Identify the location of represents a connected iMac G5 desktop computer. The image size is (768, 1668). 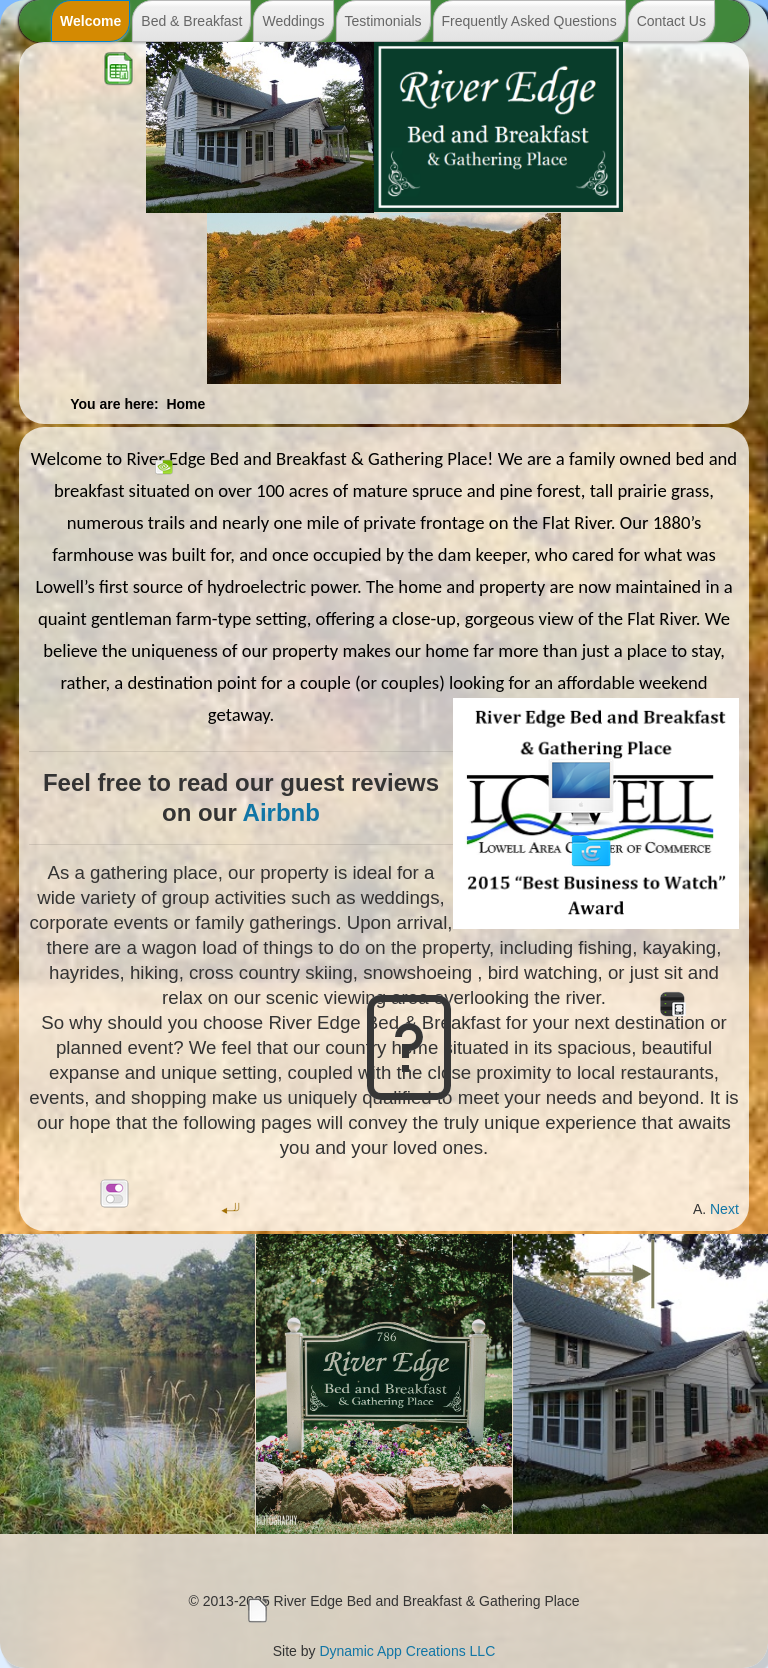
(581, 786).